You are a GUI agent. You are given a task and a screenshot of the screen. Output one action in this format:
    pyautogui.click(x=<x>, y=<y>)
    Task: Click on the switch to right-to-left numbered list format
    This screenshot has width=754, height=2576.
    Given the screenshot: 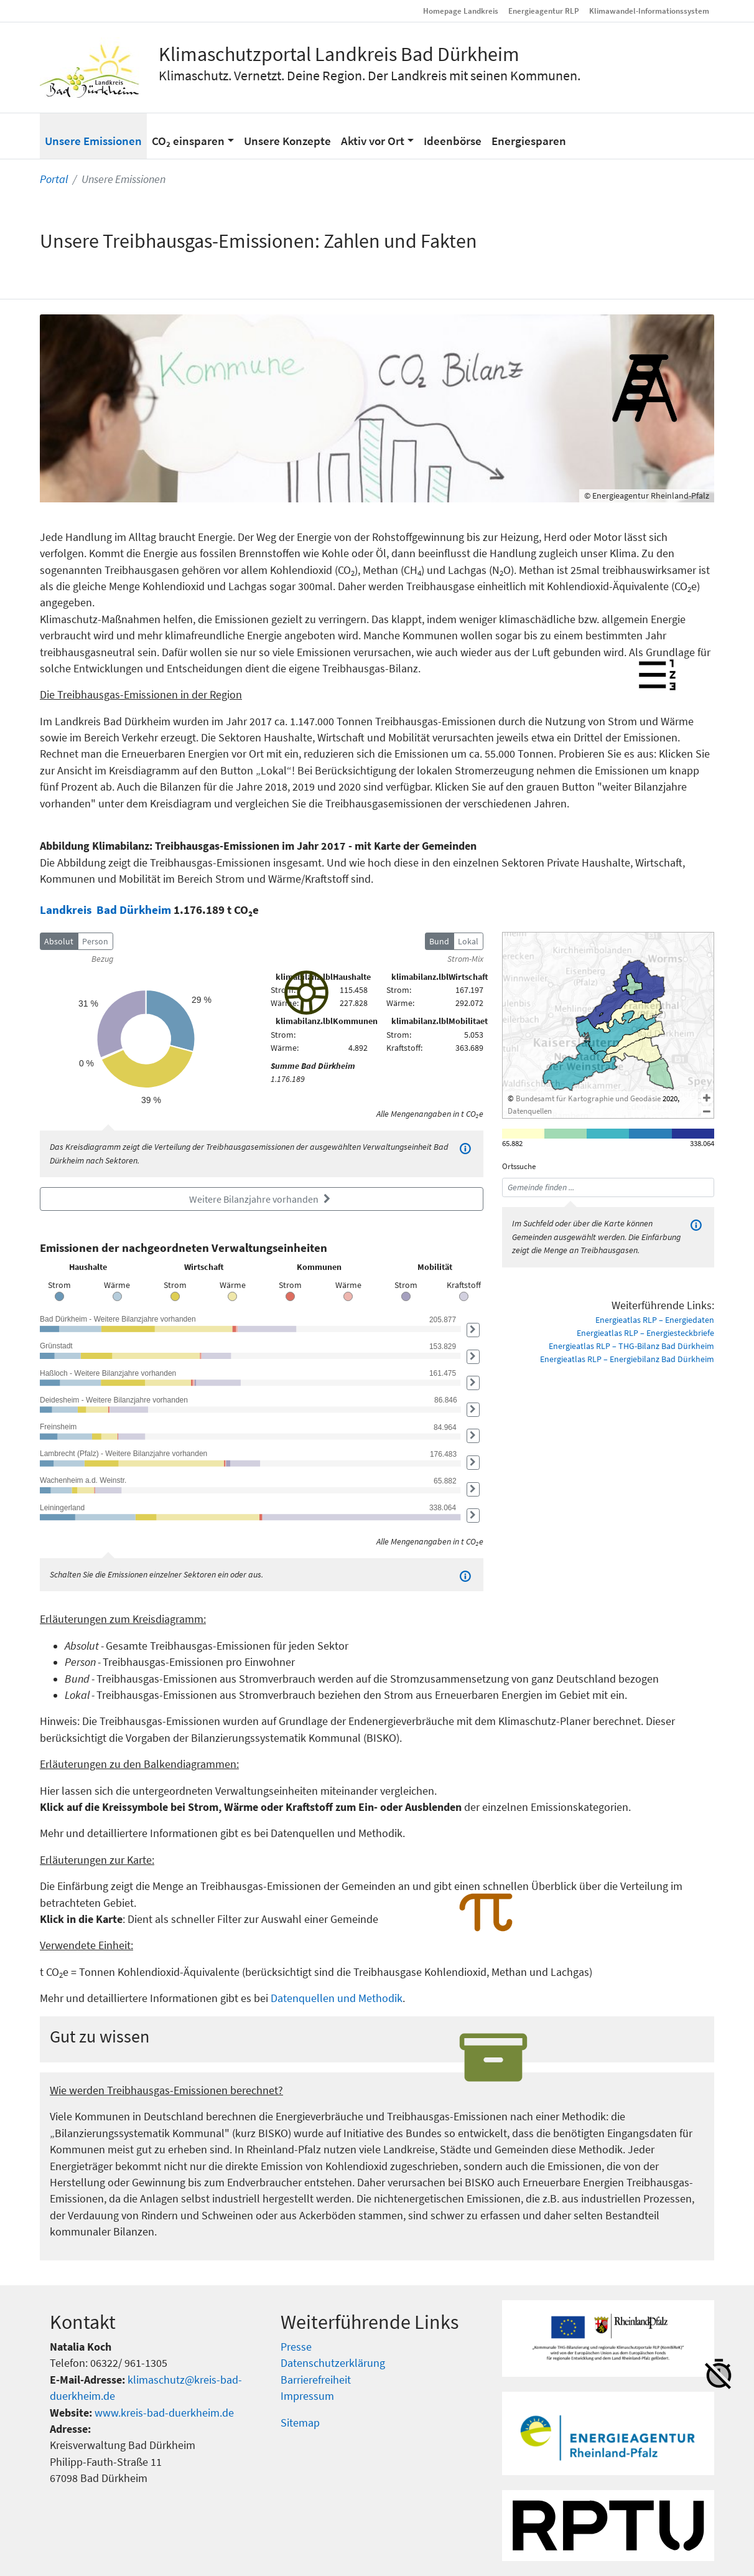 What is the action you would take?
    pyautogui.click(x=658, y=675)
    